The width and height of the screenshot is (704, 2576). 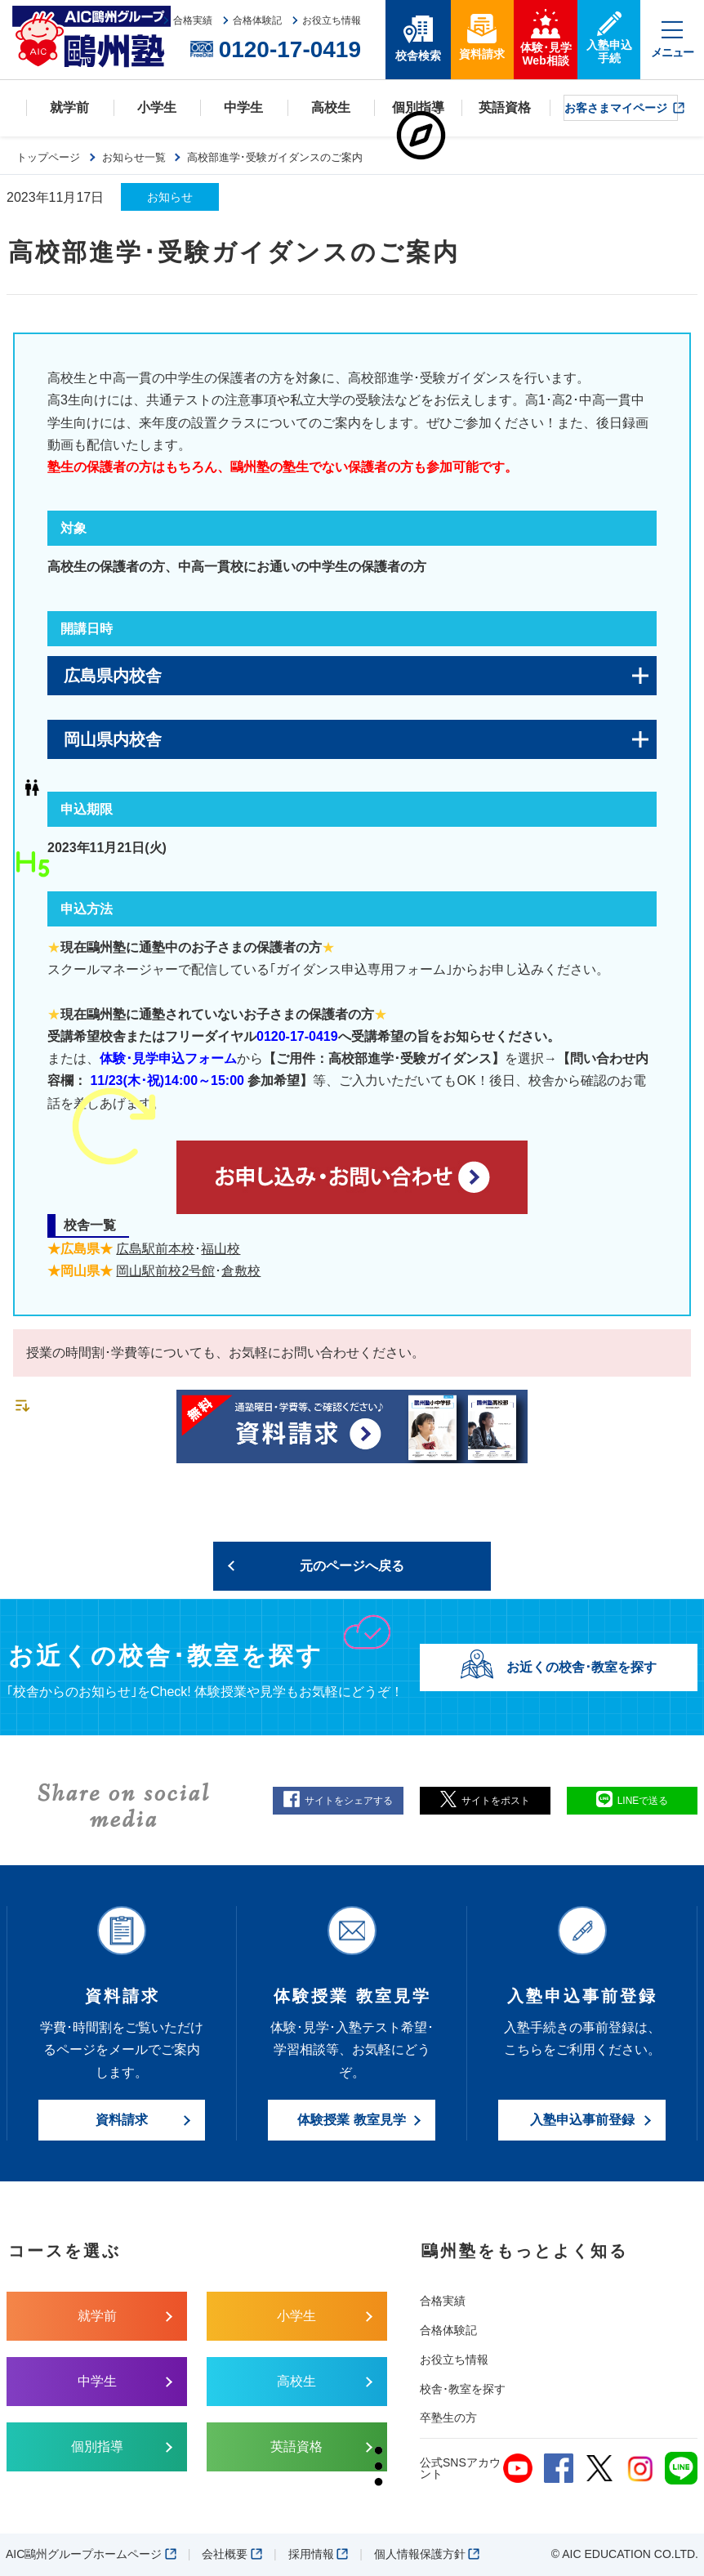 I want to click on sort items in ascending order, so click(x=22, y=1405).